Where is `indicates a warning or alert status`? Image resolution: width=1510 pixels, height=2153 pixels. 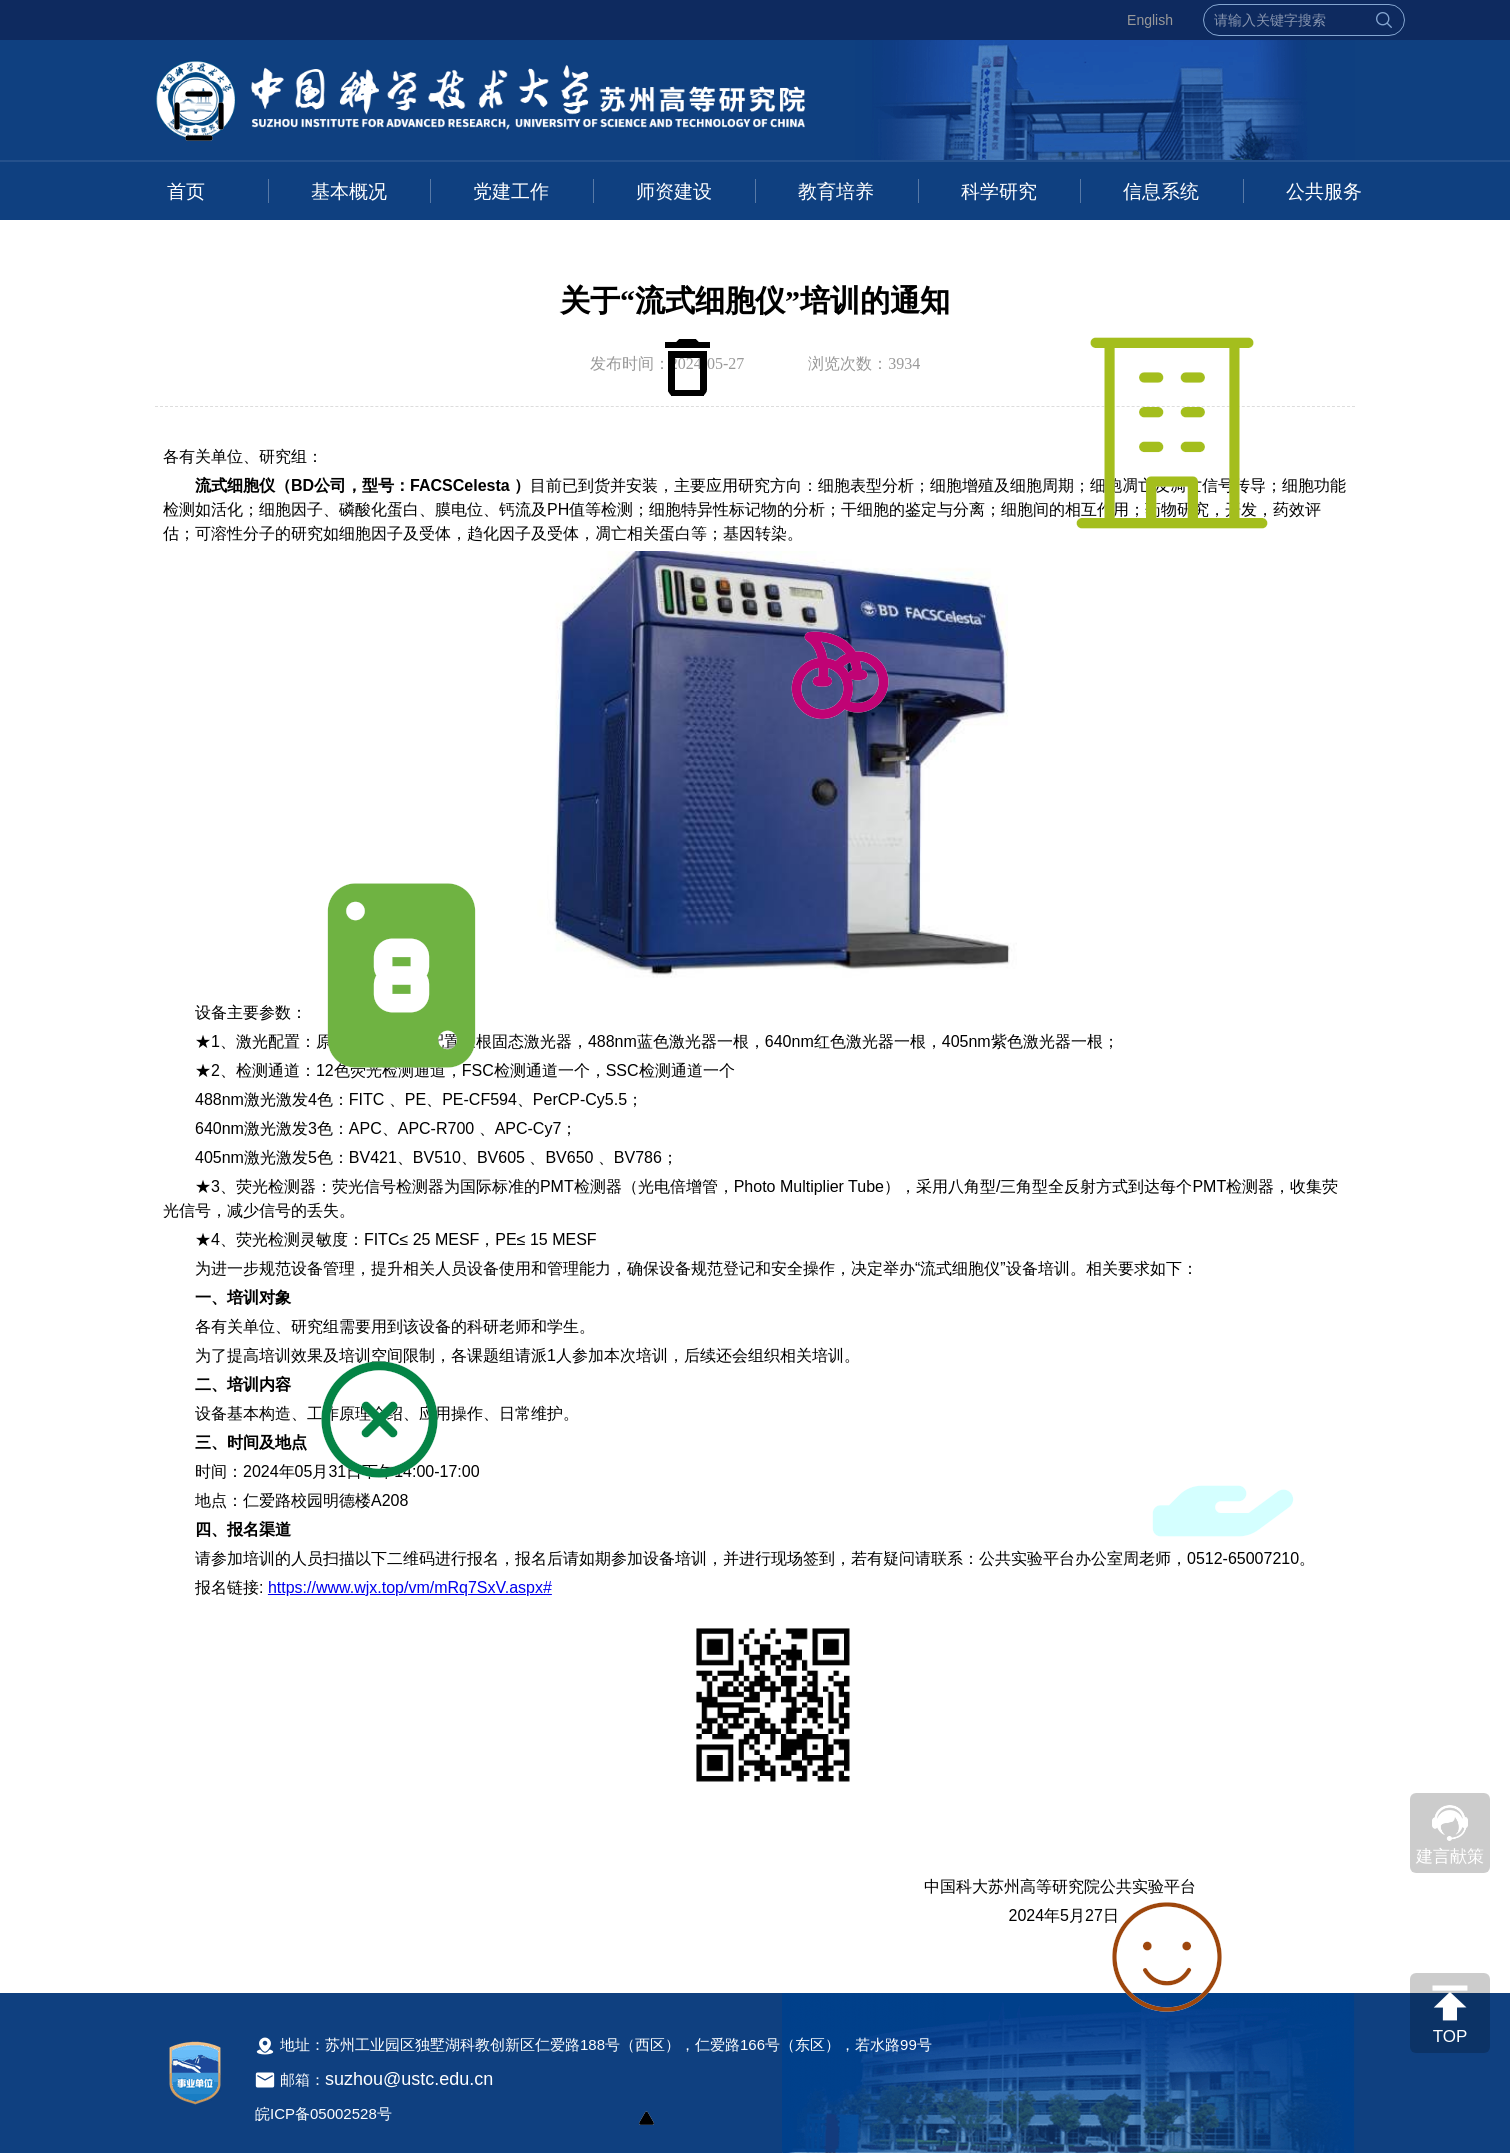
indicates a warning or alert status is located at coordinates (646, 2118).